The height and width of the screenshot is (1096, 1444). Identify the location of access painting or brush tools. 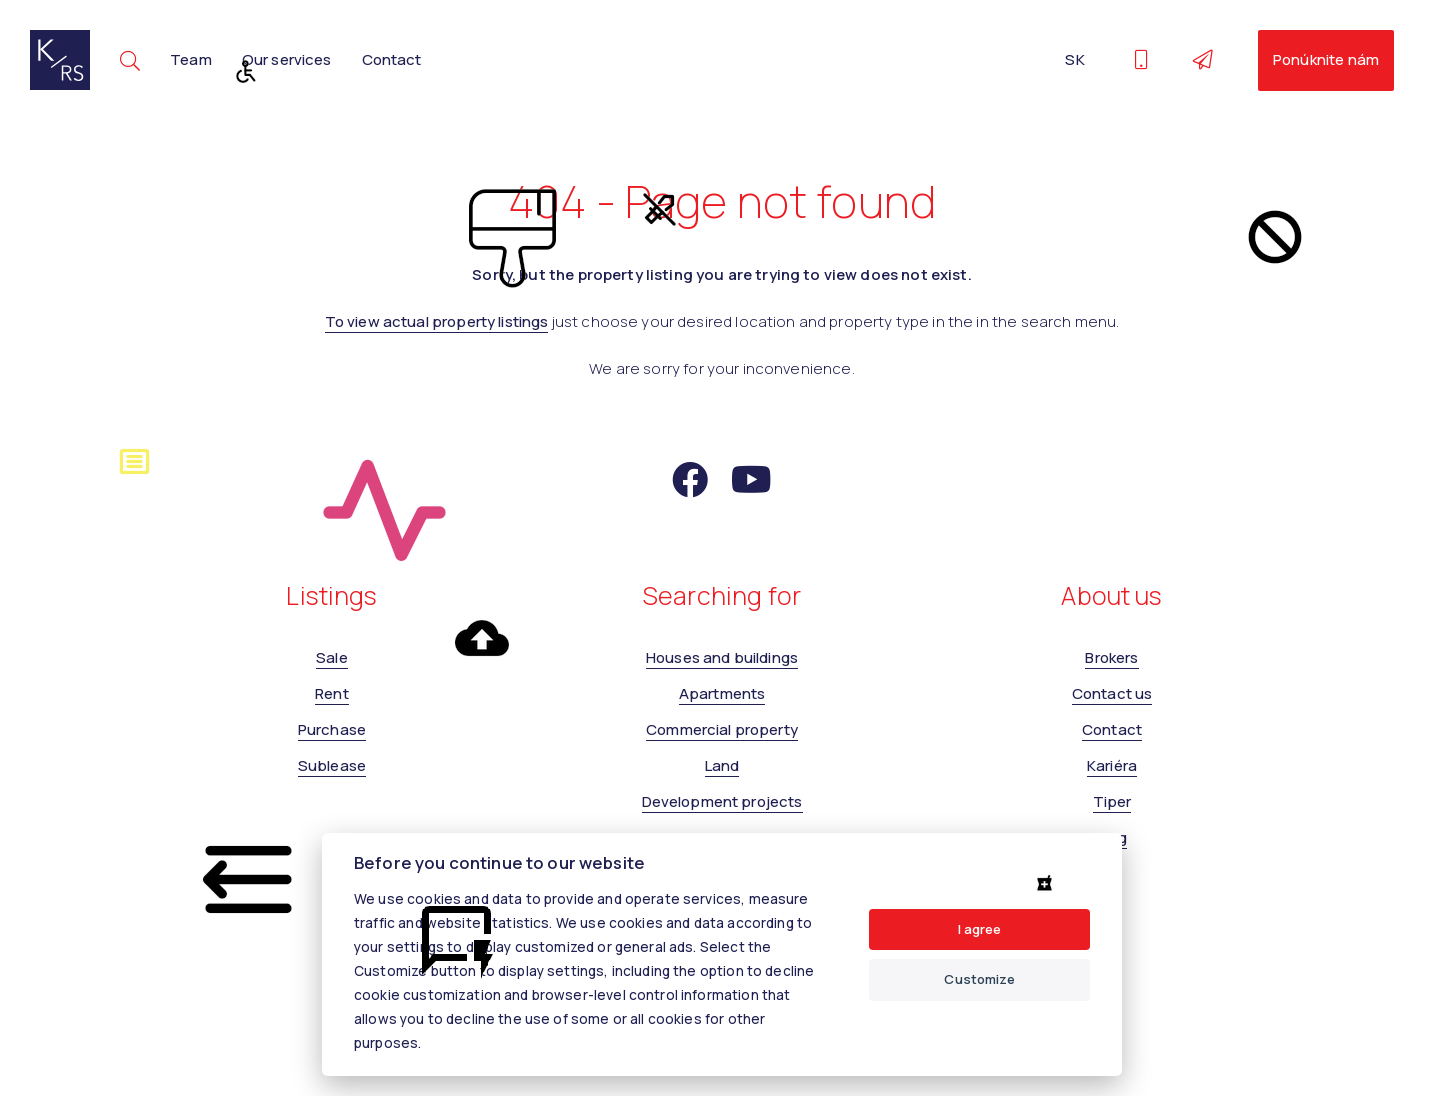
(512, 236).